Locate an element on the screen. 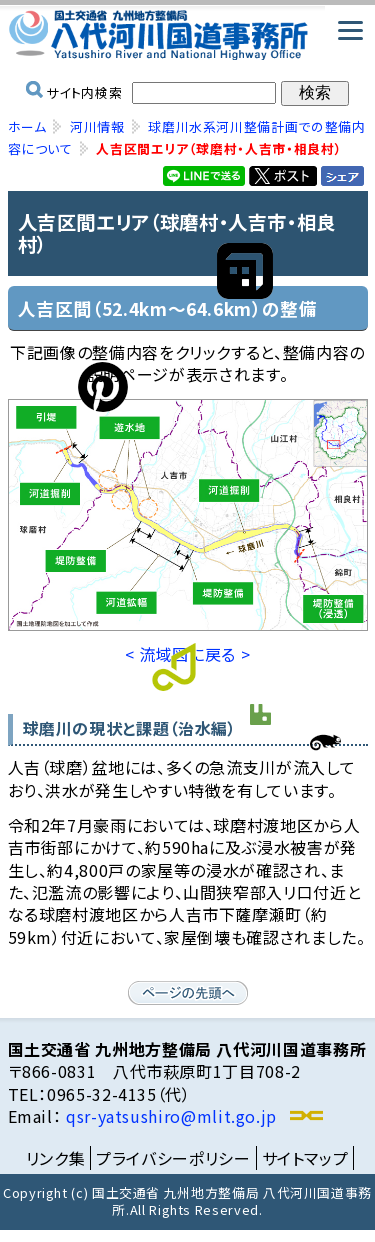 This screenshot has height=1242, width=375. open Pinterest app is located at coordinates (103, 387).